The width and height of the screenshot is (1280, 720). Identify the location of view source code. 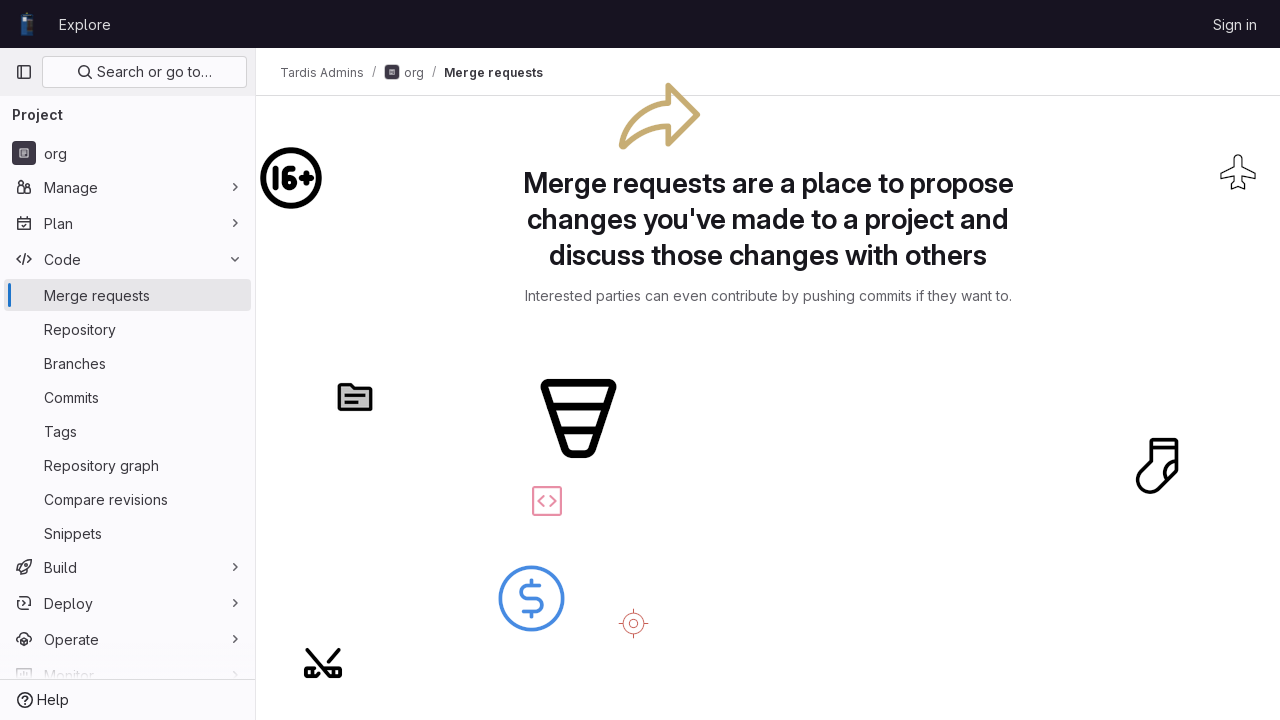
(547, 501).